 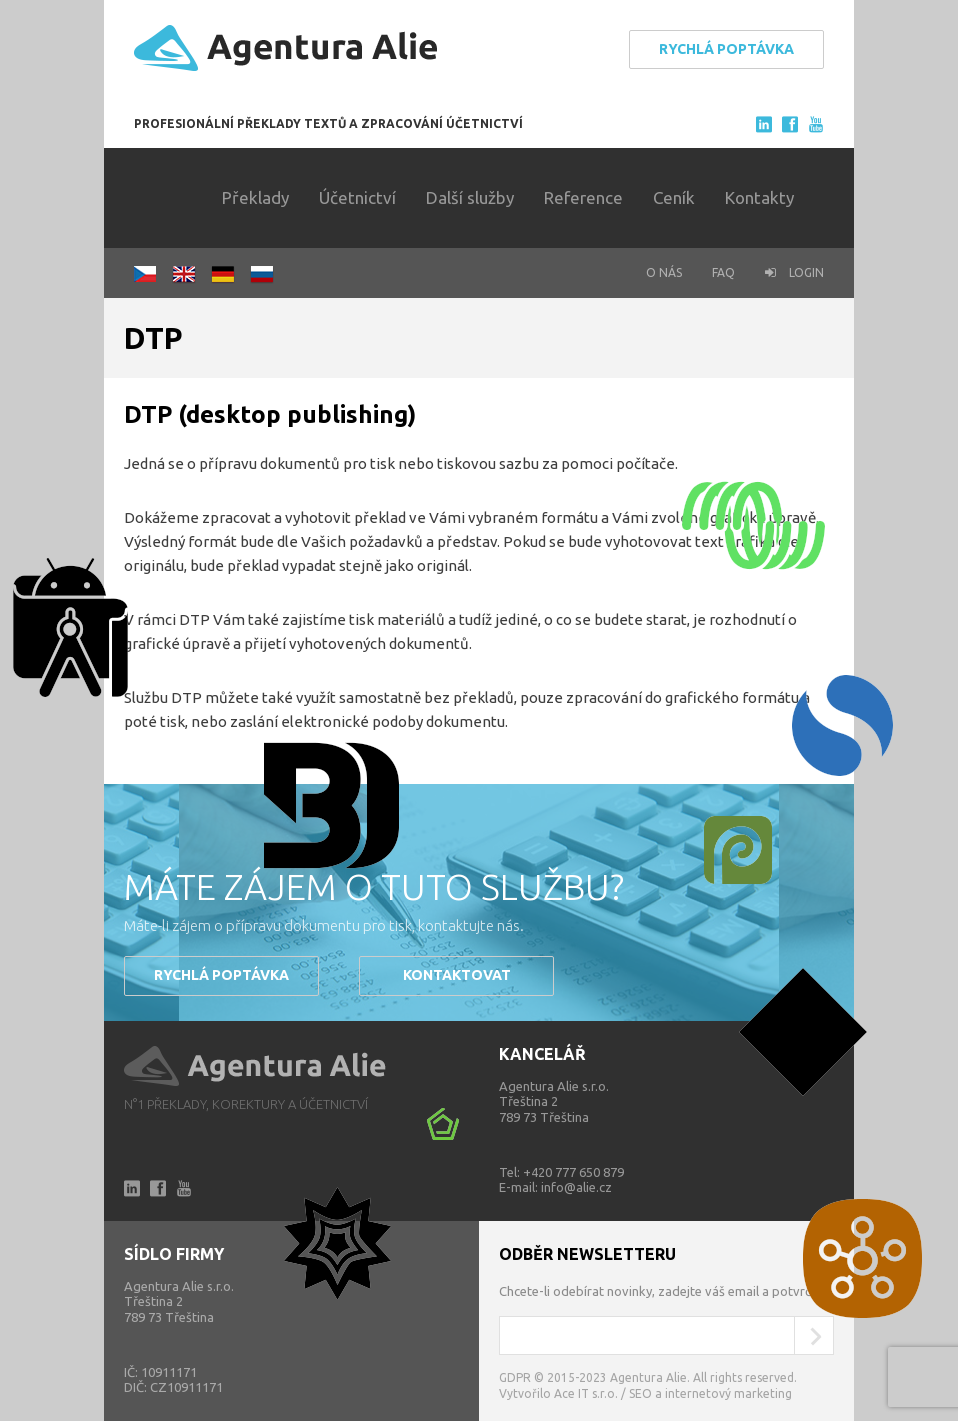 What do you see at coordinates (862, 1258) in the screenshot?
I see `open the SmartThings app` at bounding box center [862, 1258].